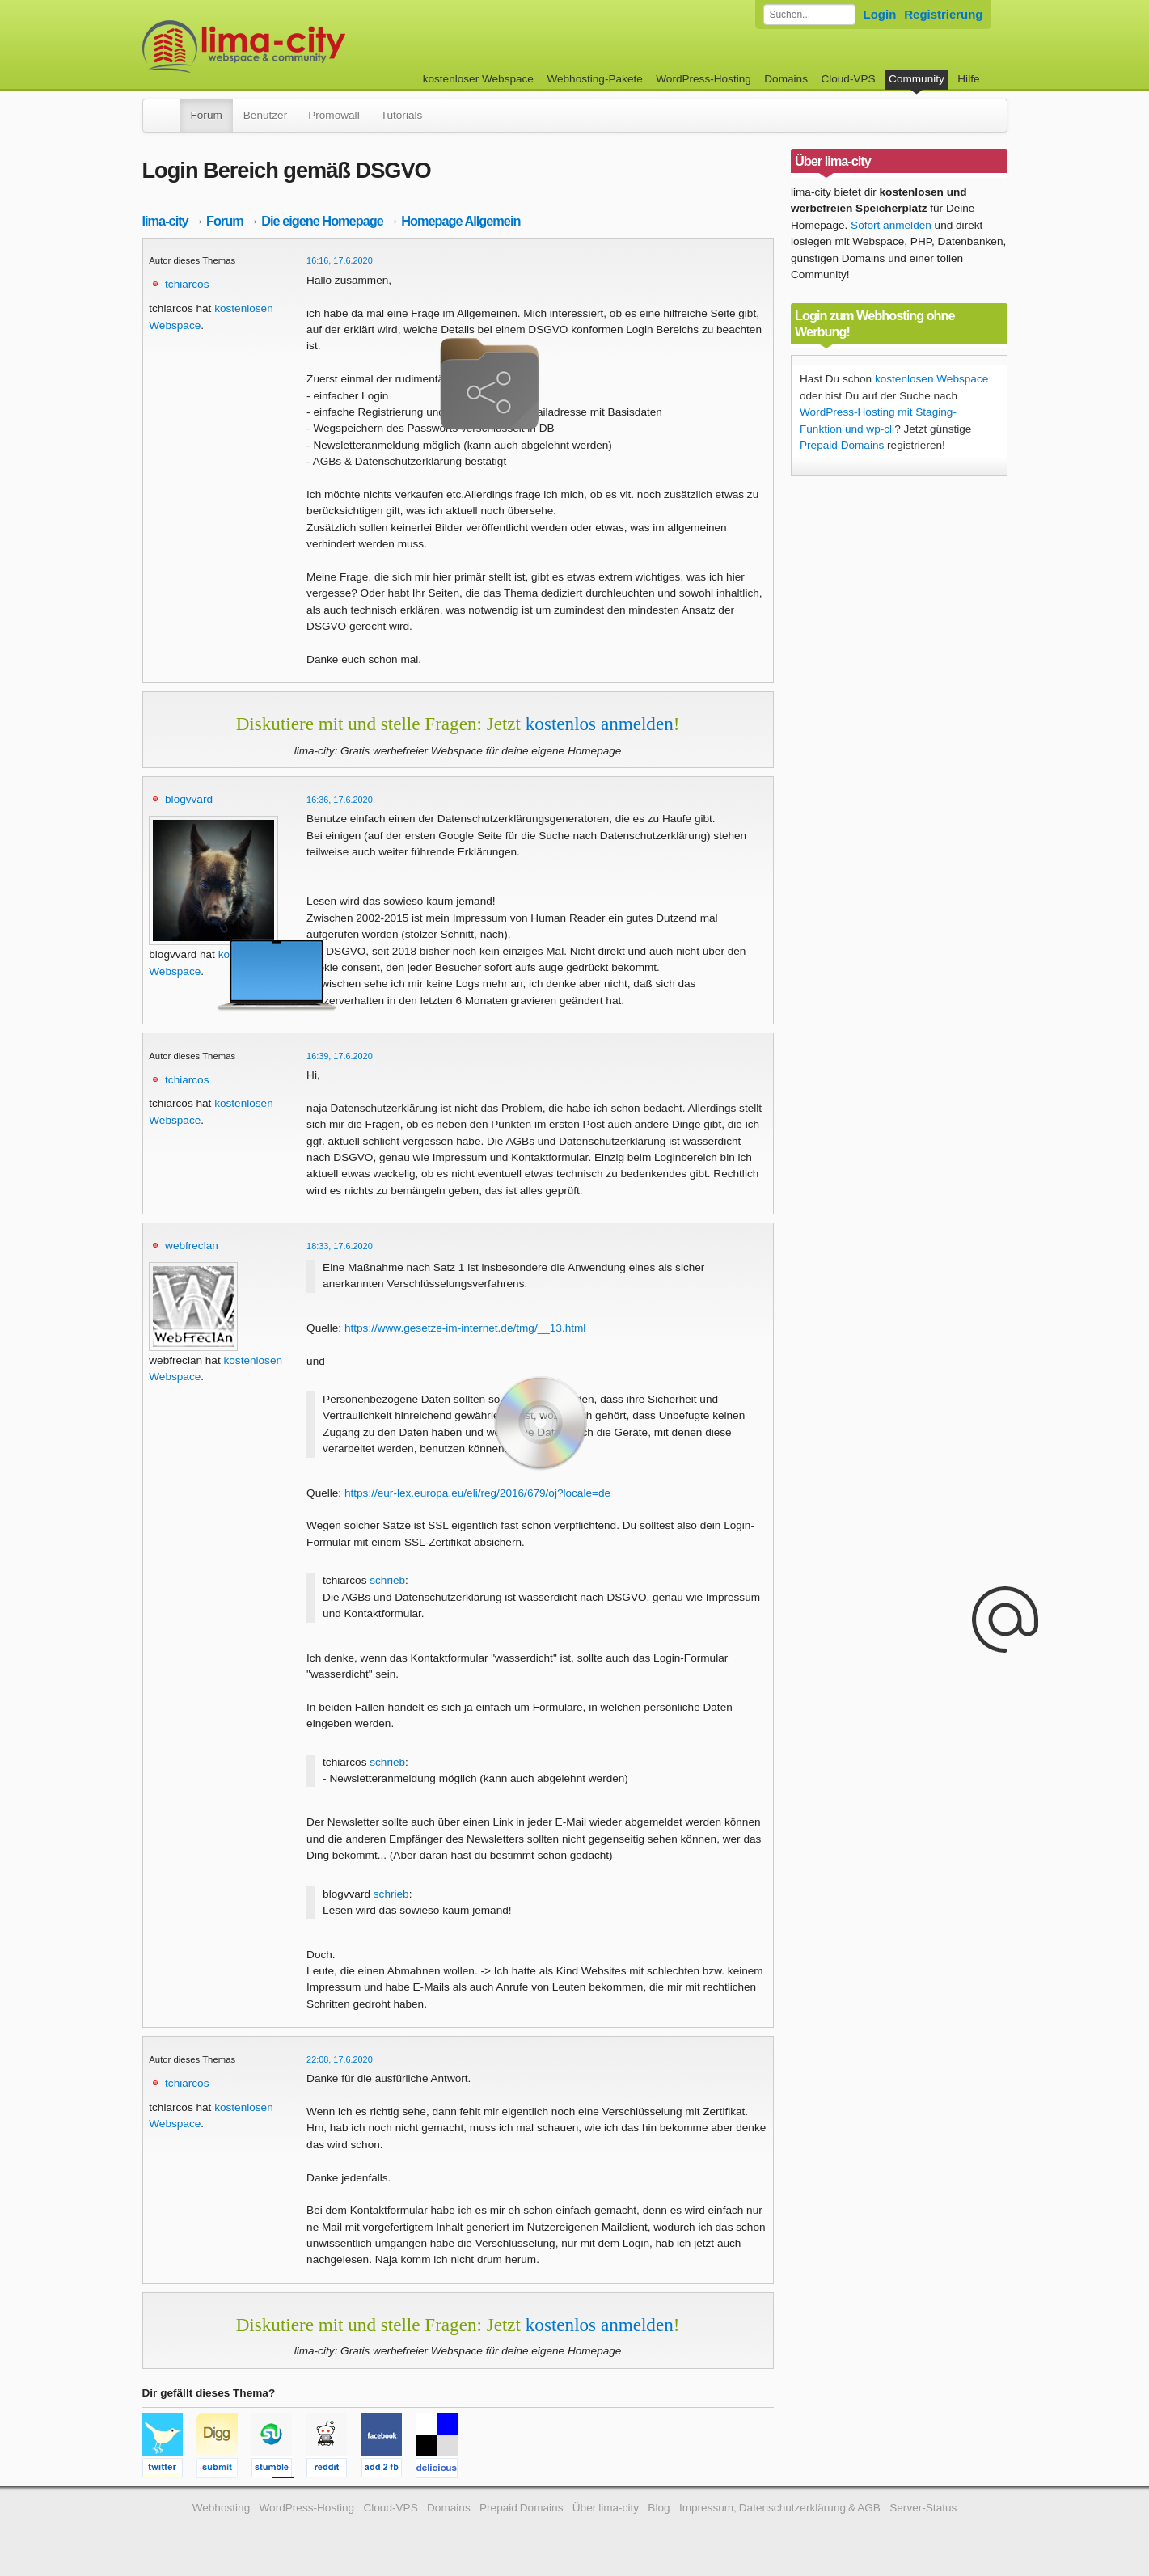  What do you see at coordinates (489, 383) in the screenshot?
I see `access your public shared files folder` at bounding box center [489, 383].